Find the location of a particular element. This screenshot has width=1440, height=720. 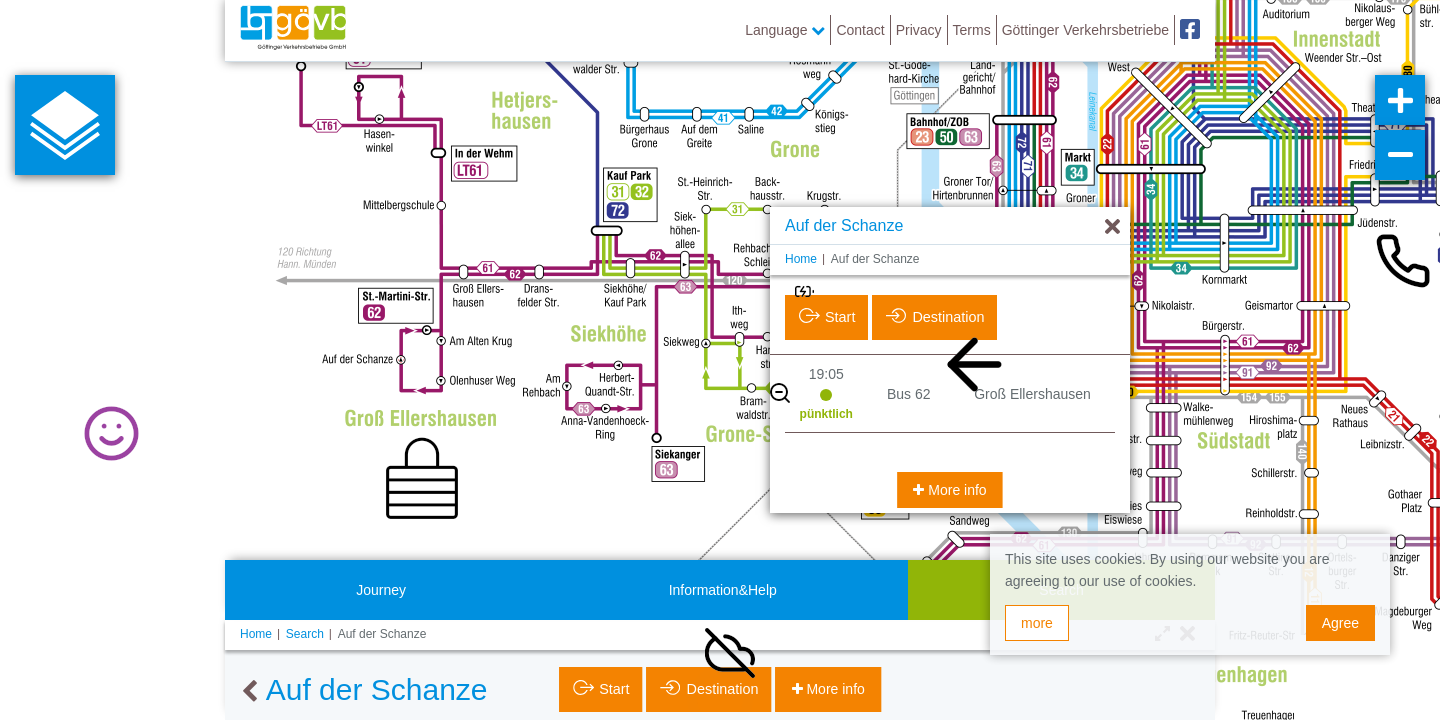

indicates device is currently charging is located at coordinates (804, 291).